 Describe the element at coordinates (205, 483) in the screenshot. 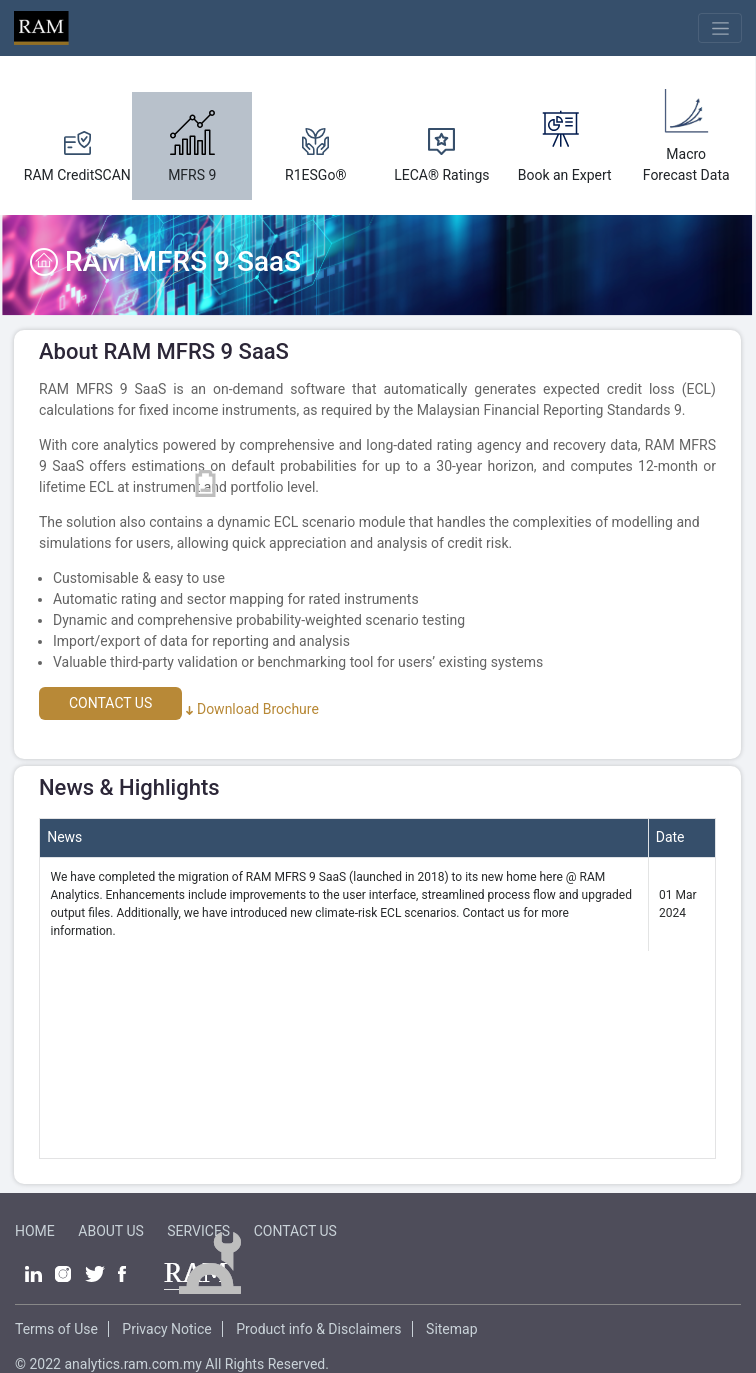

I see `indicates low battery level` at that location.